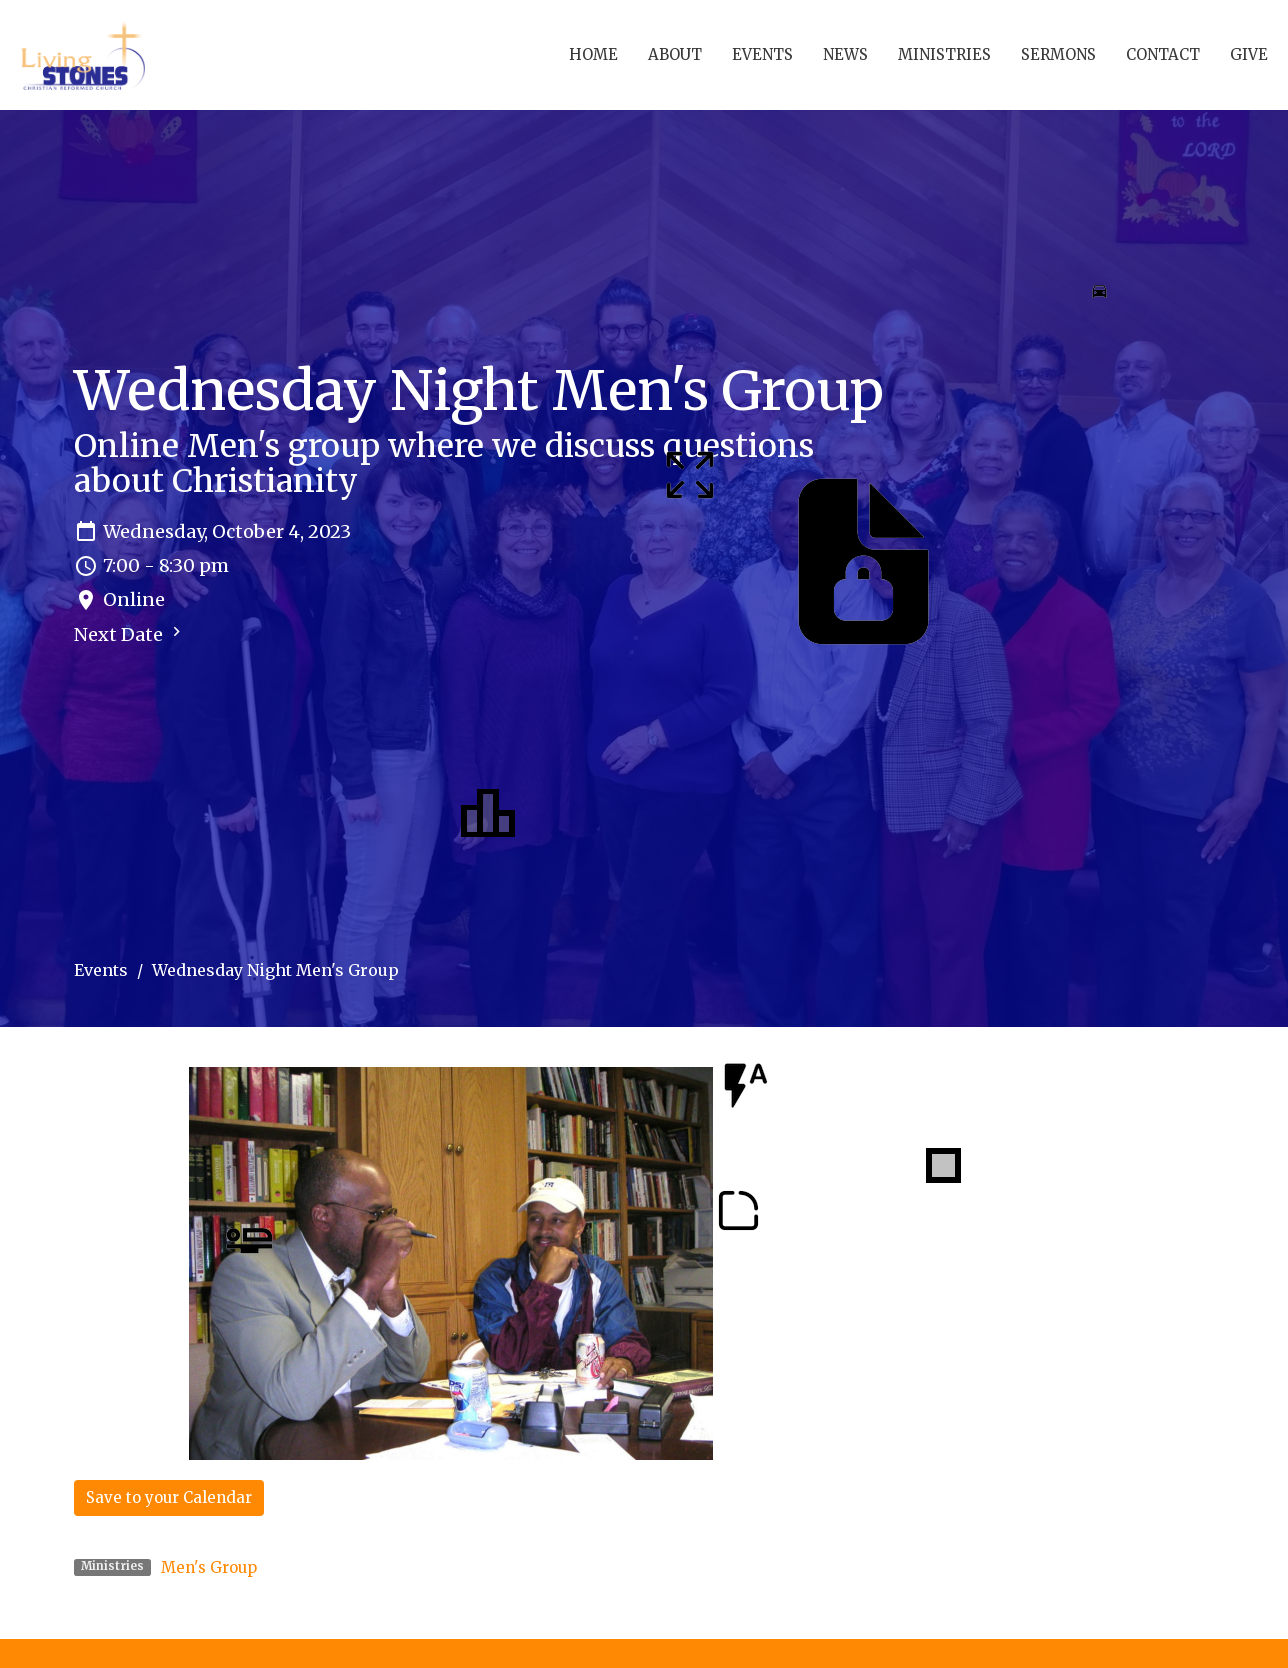  Describe the element at coordinates (943, 1165) in the screenshot. I see `stop media playback` at that location.